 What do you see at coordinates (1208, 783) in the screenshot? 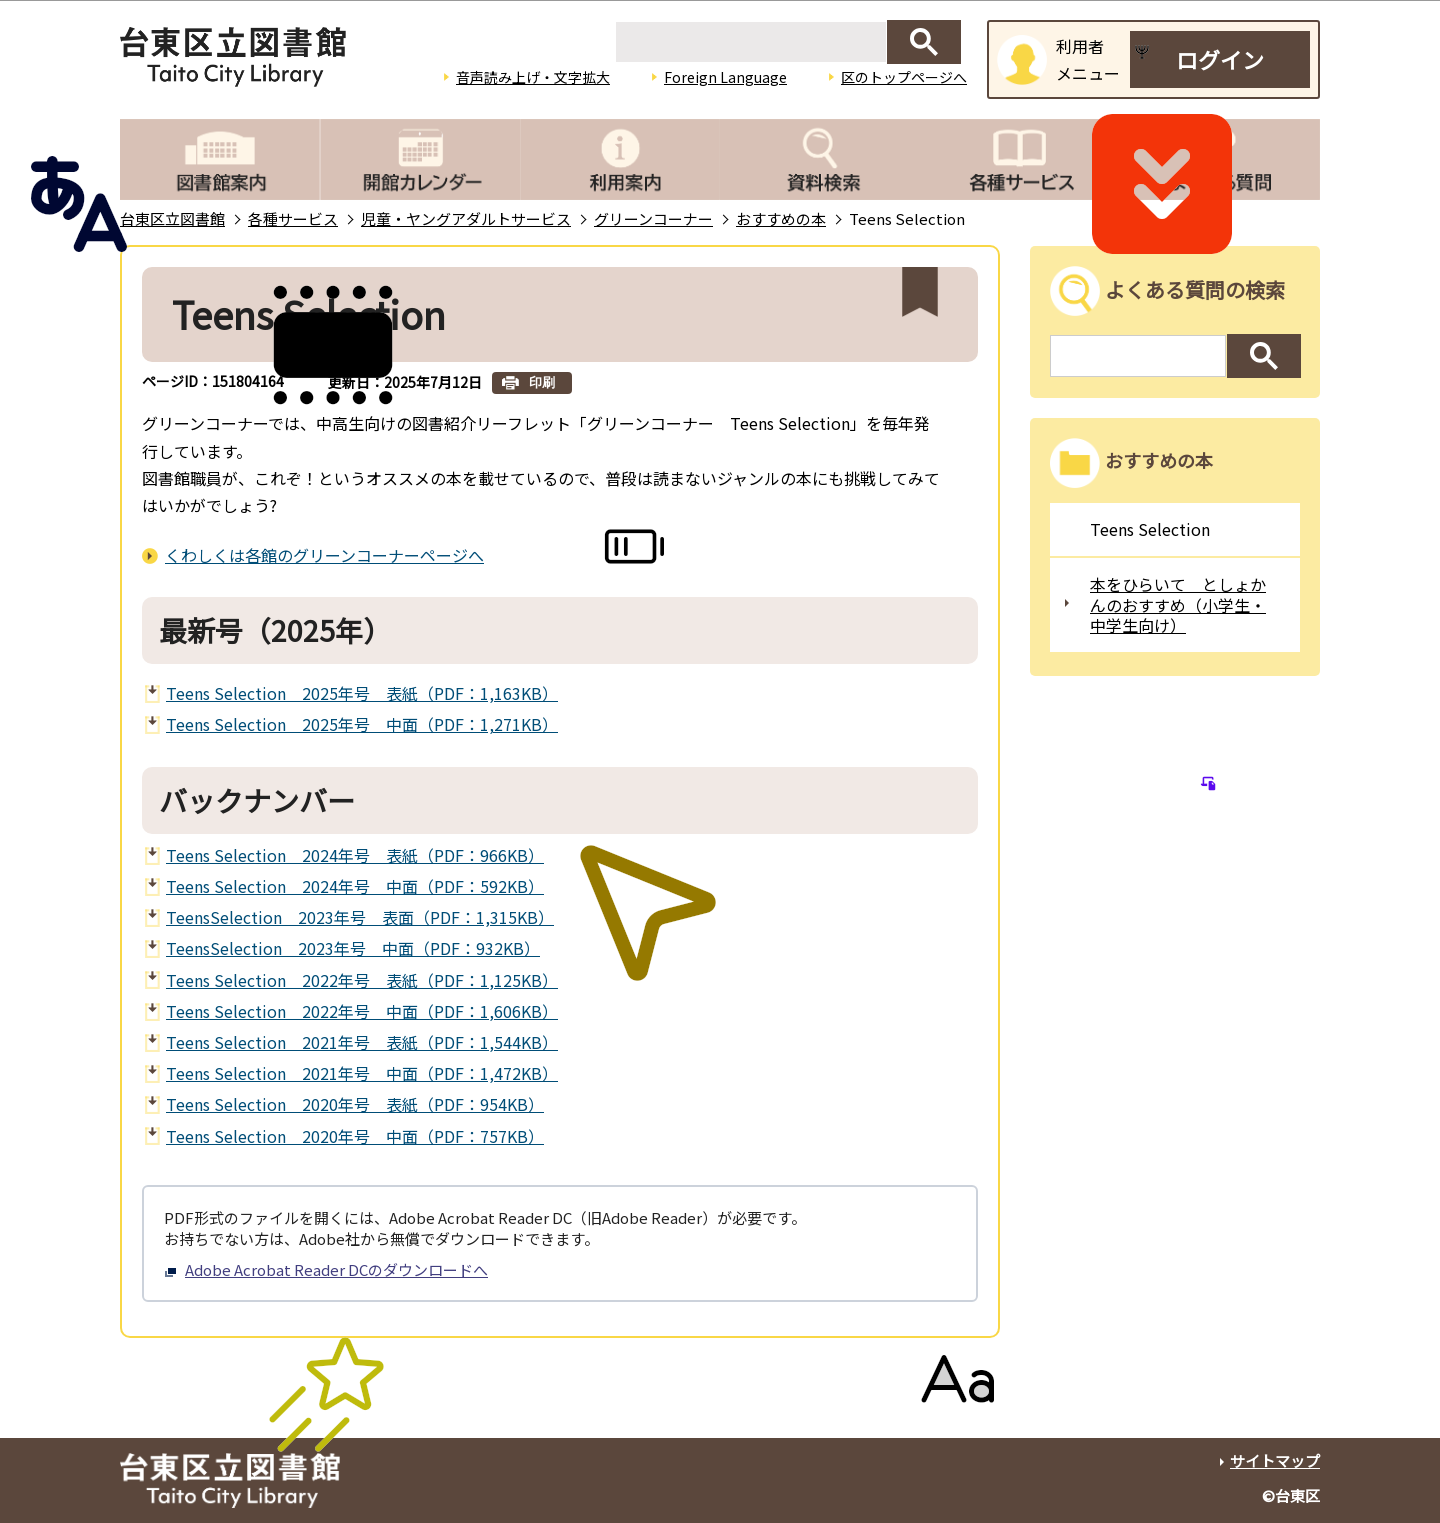
I see `access files on your computer` at bounding box center [1208, 783].